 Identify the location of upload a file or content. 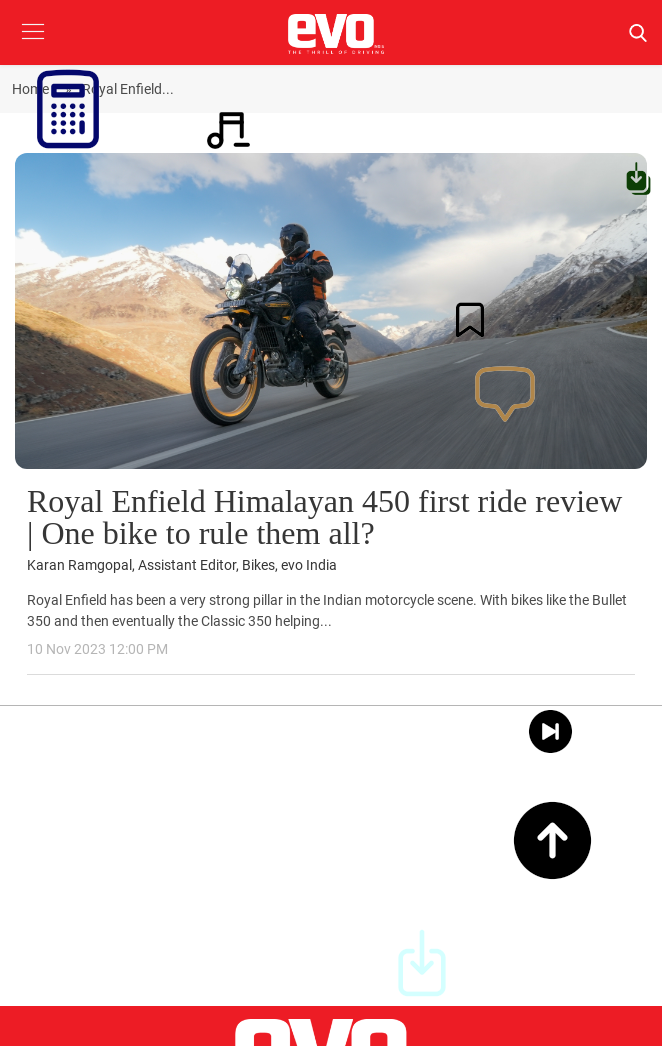
(552, 840).